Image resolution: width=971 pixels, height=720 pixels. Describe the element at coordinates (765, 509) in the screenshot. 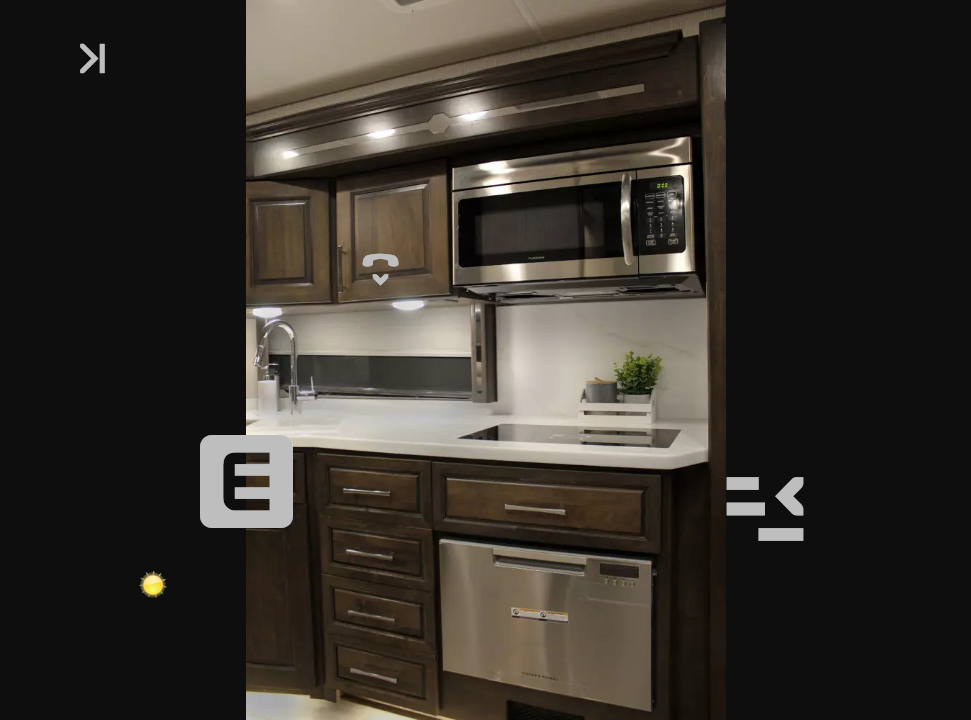

I see `decrease text indentation` at that location.